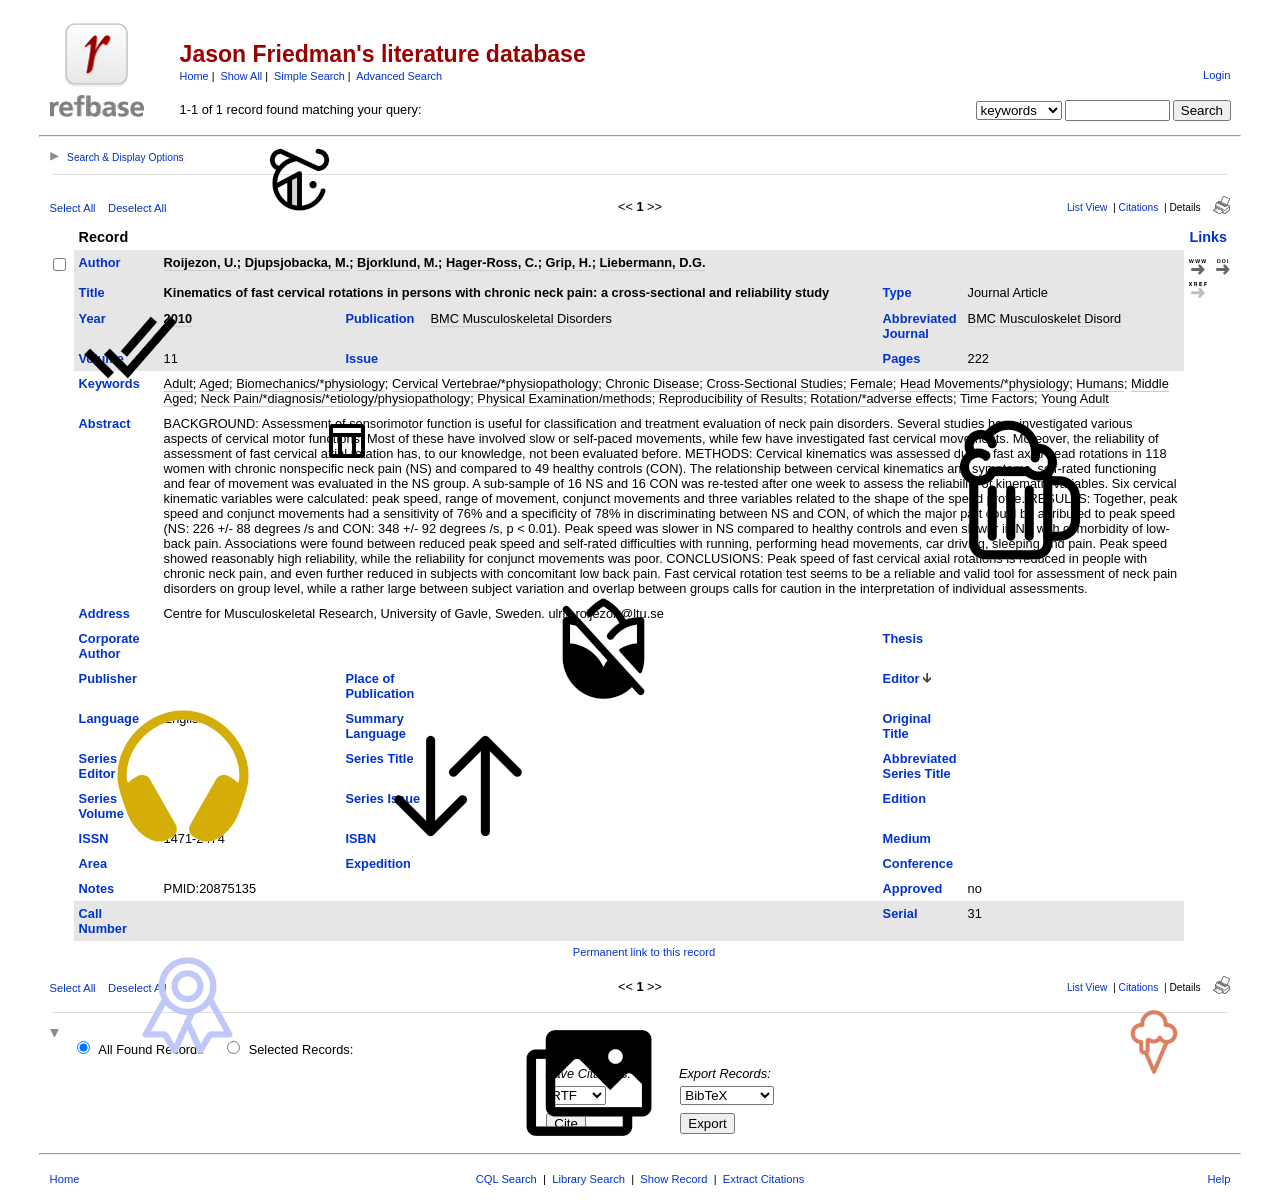 This screenshot has height=1203, width=1280. Describe the element at coordinates (1020, 490) in the screenshot. I see `browse nearby bars or breweries` at that location.